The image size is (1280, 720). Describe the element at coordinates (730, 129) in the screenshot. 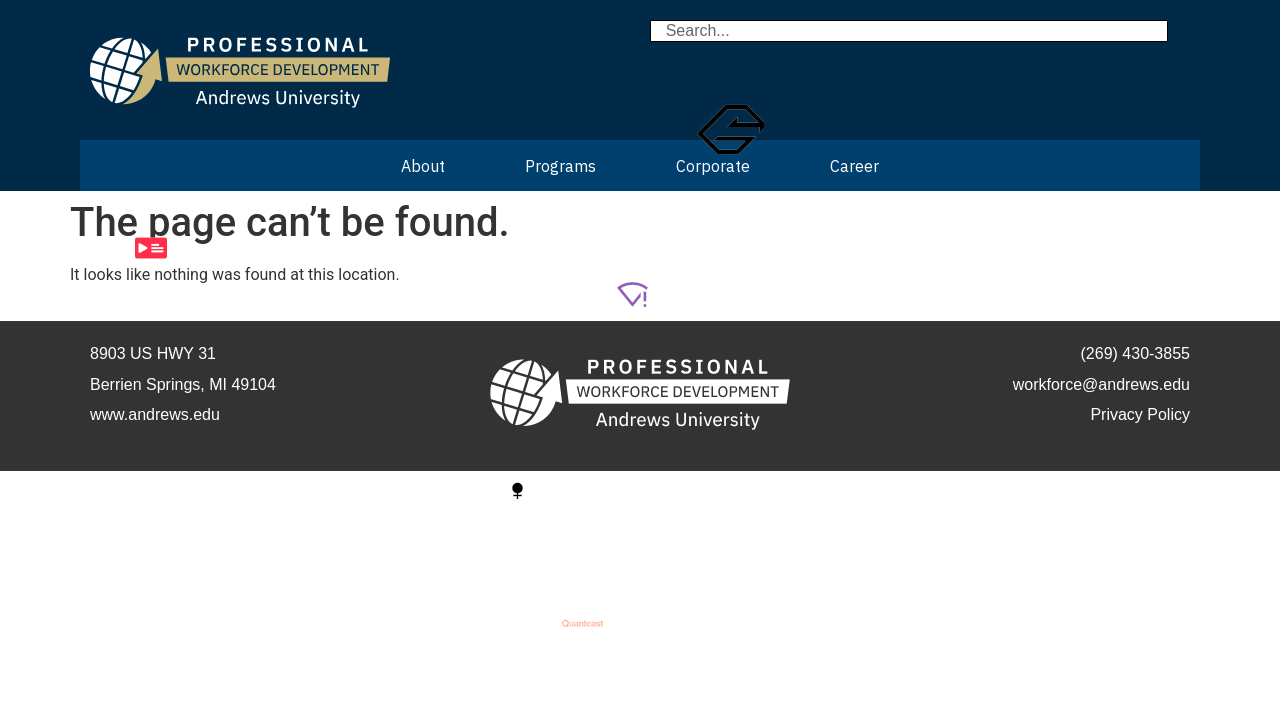

I see `garuda linux operating system logo` at that location.